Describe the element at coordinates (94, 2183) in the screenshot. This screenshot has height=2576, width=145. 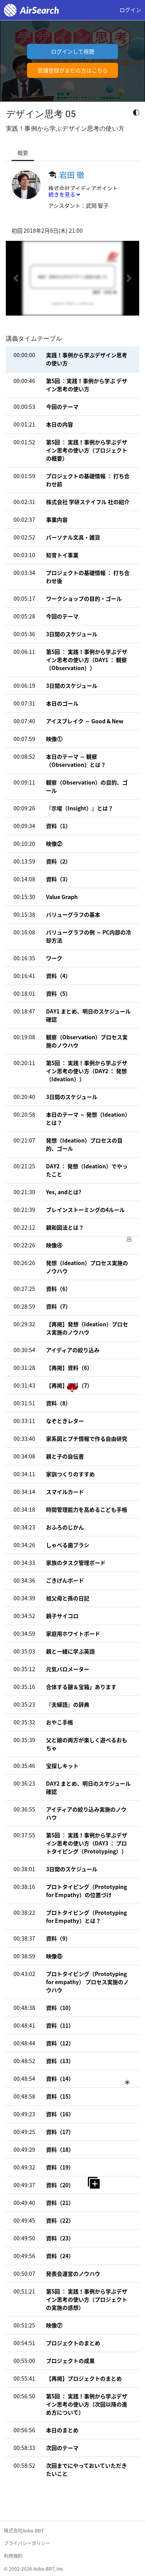
I see `duplicate or copy an item` at that location.